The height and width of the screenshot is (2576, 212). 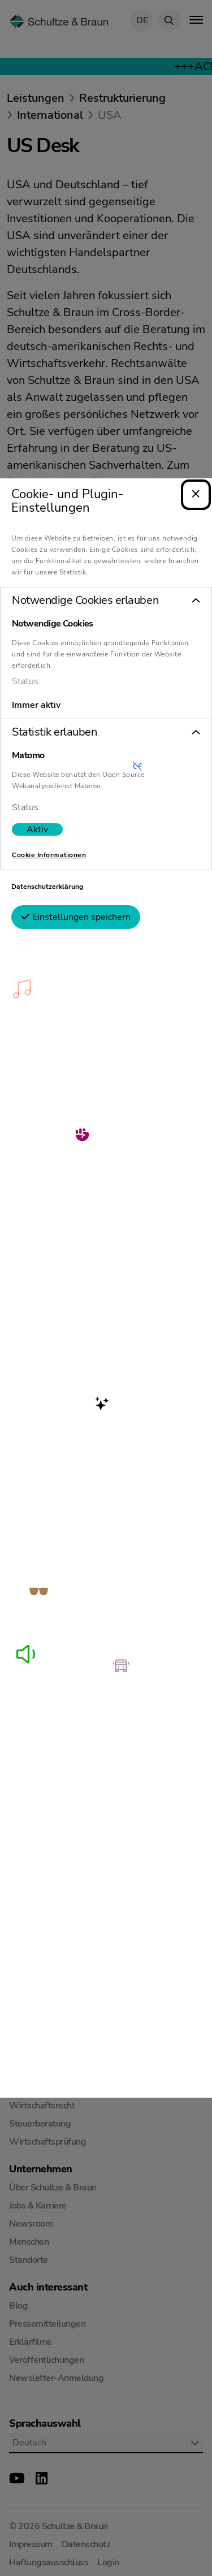 I want to click on view public transit options, so click(x=121, y=1666).